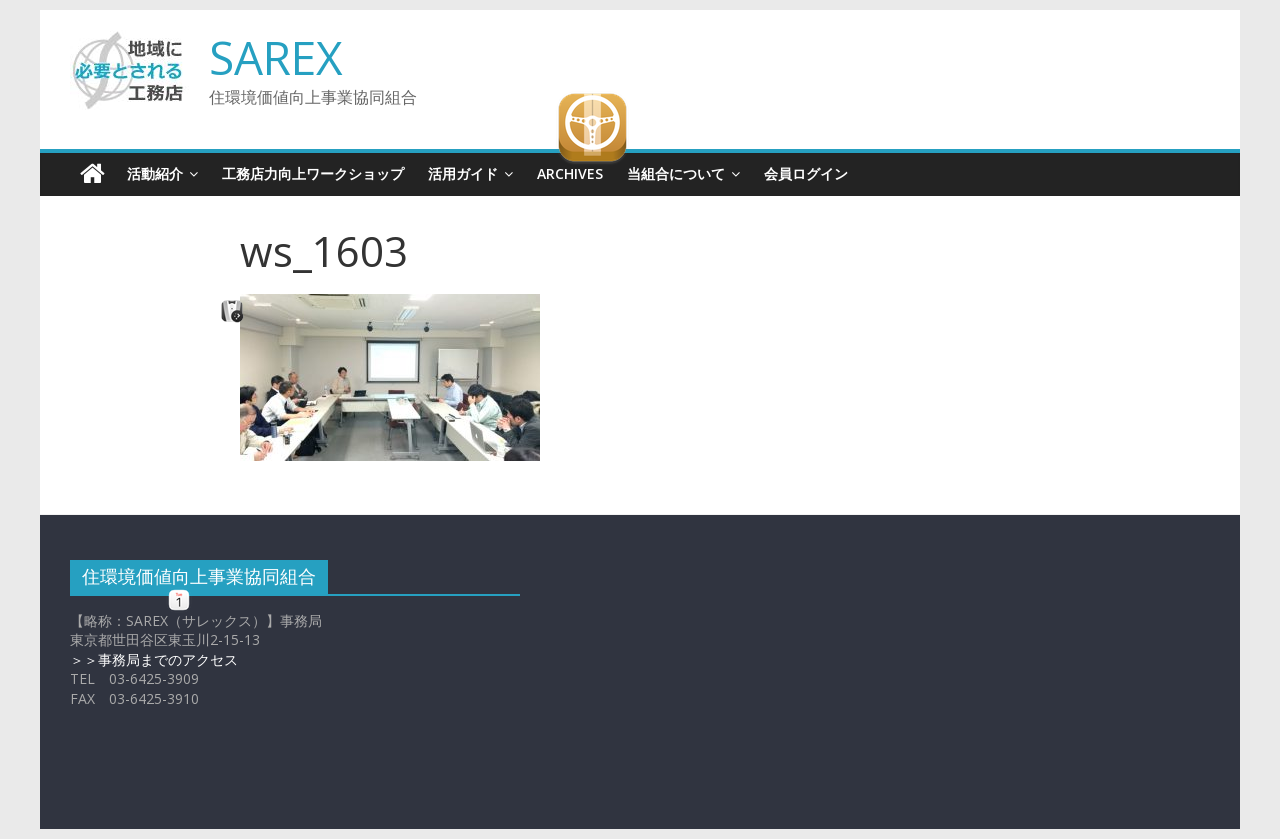 This screenshot has width=1280, height=839. Describe the element at coordinates (592, 127) in the screenshot. I see `open boxflat racing wheel configuration app` at that location.